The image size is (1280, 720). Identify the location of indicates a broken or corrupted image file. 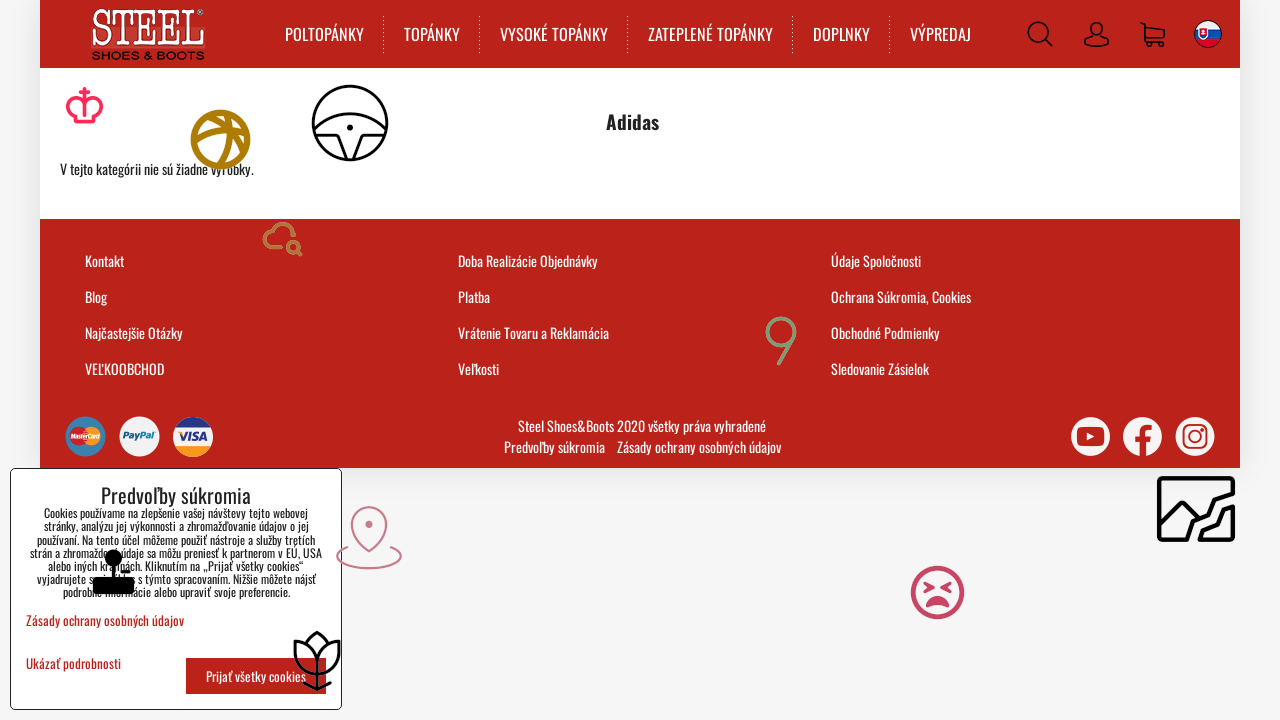
(1196, 509).